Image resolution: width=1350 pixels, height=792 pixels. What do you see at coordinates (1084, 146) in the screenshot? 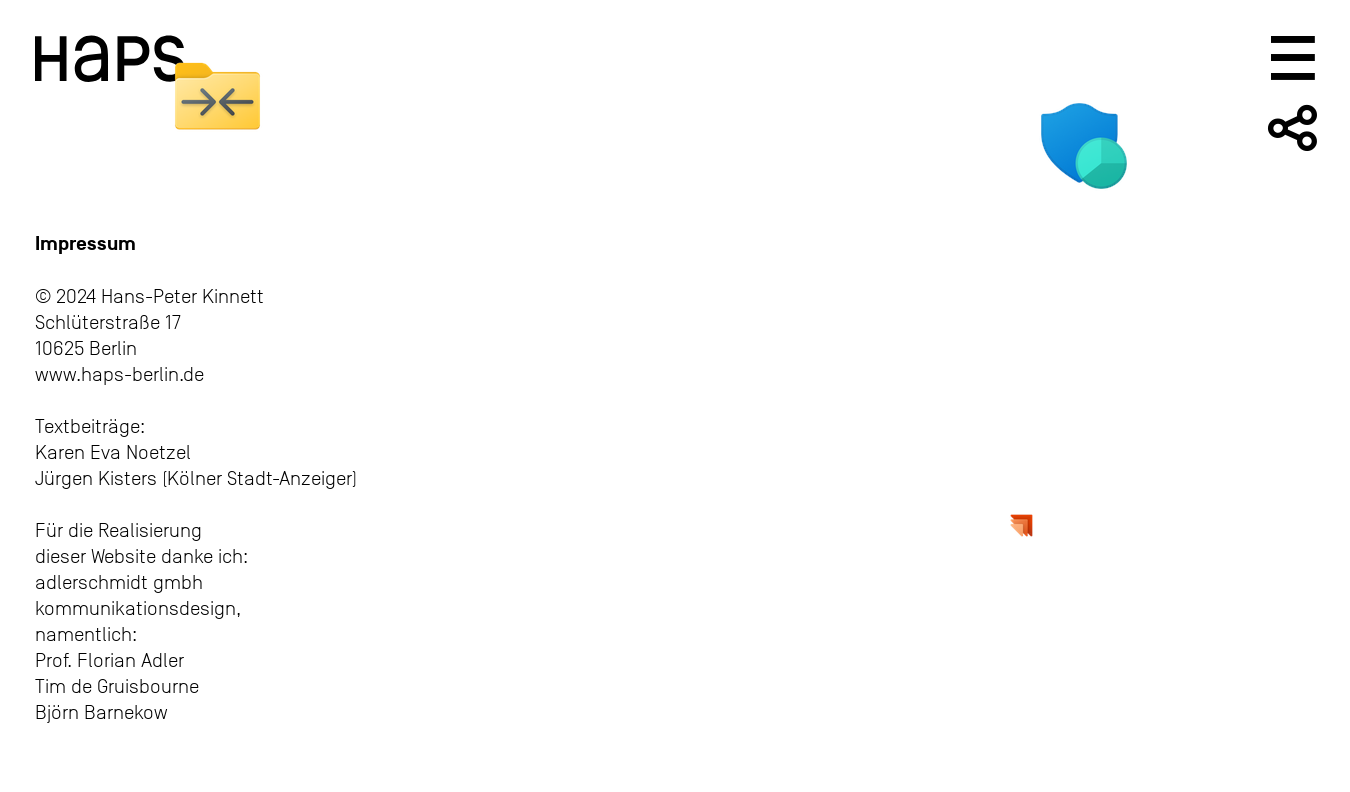
I see `view security status or protection settings` at bounding box center [1084, 146].